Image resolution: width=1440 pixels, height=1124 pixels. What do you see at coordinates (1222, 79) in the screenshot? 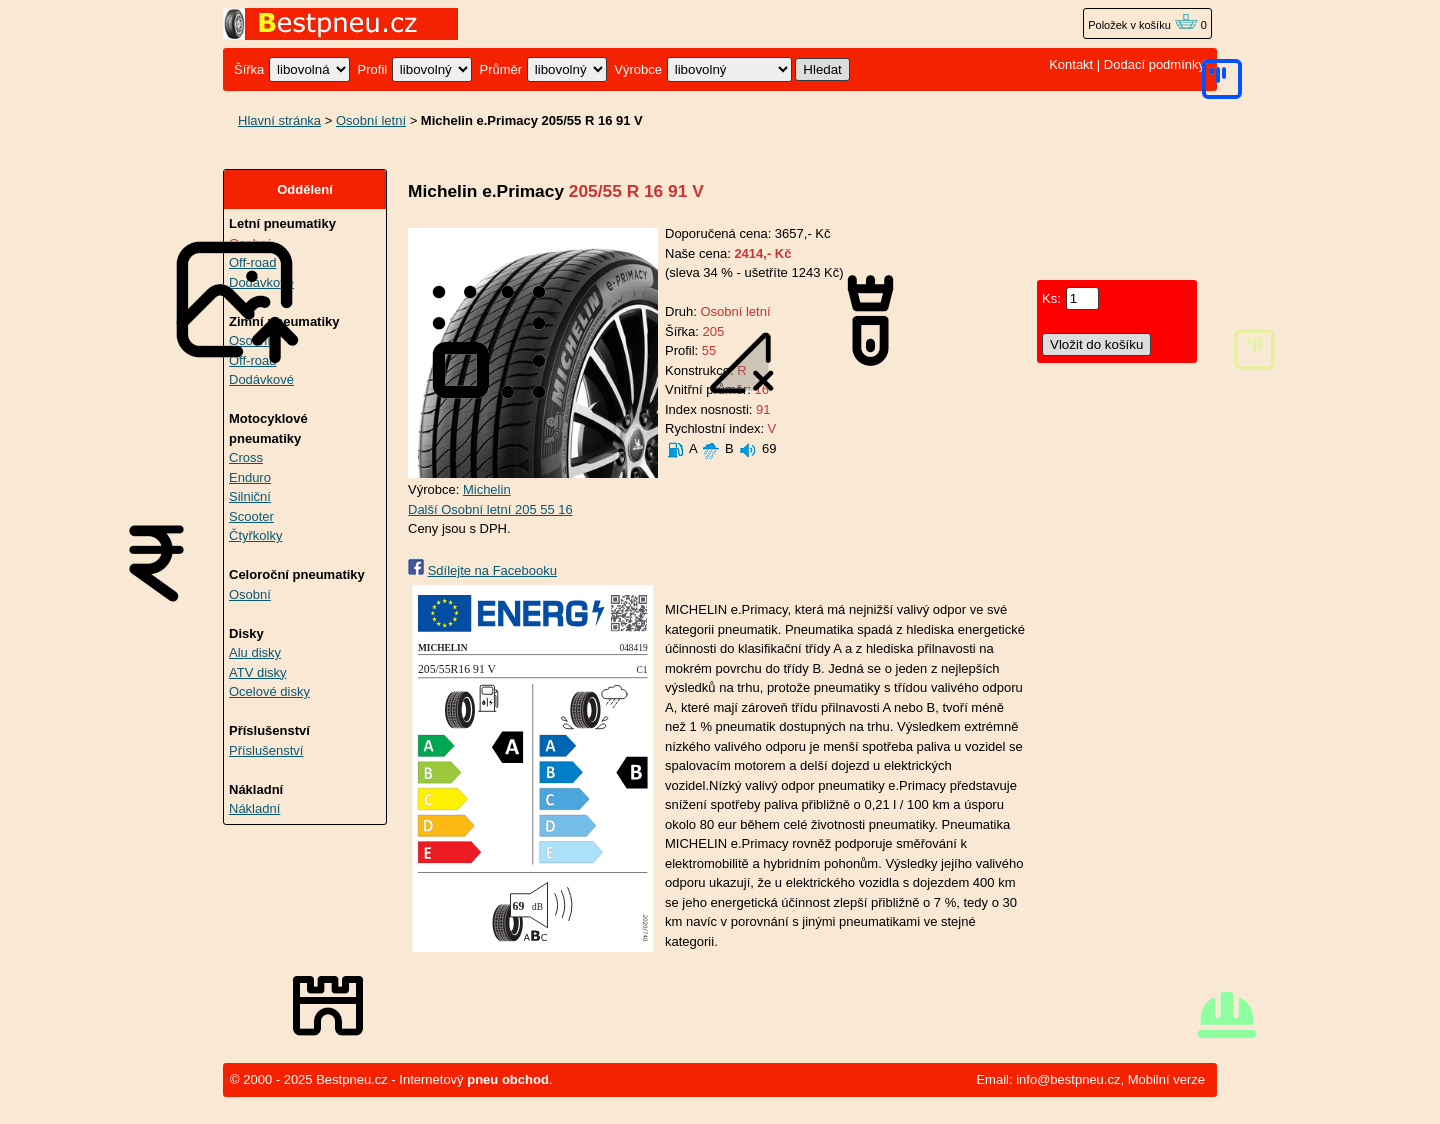
I see `align content to top-left corner` at bounding box center [1222, 79].